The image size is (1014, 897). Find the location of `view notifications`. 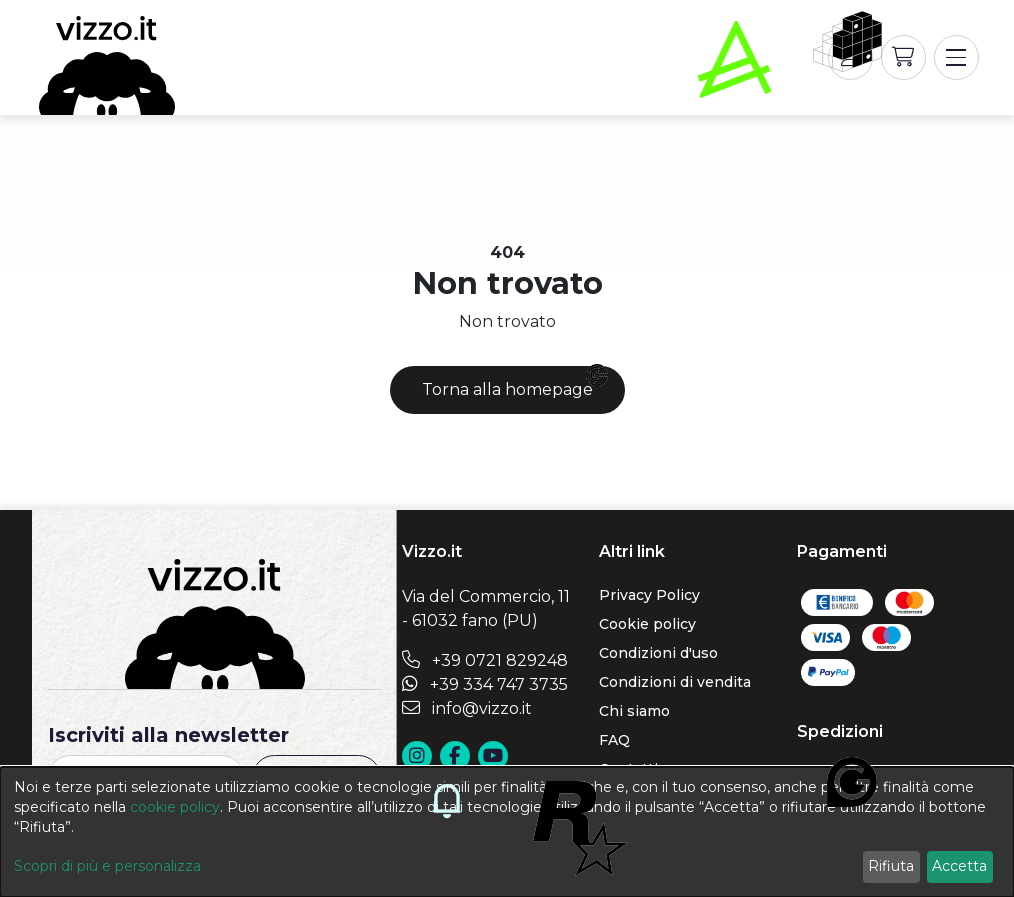

view notifications is located at coordinates (447, 800).